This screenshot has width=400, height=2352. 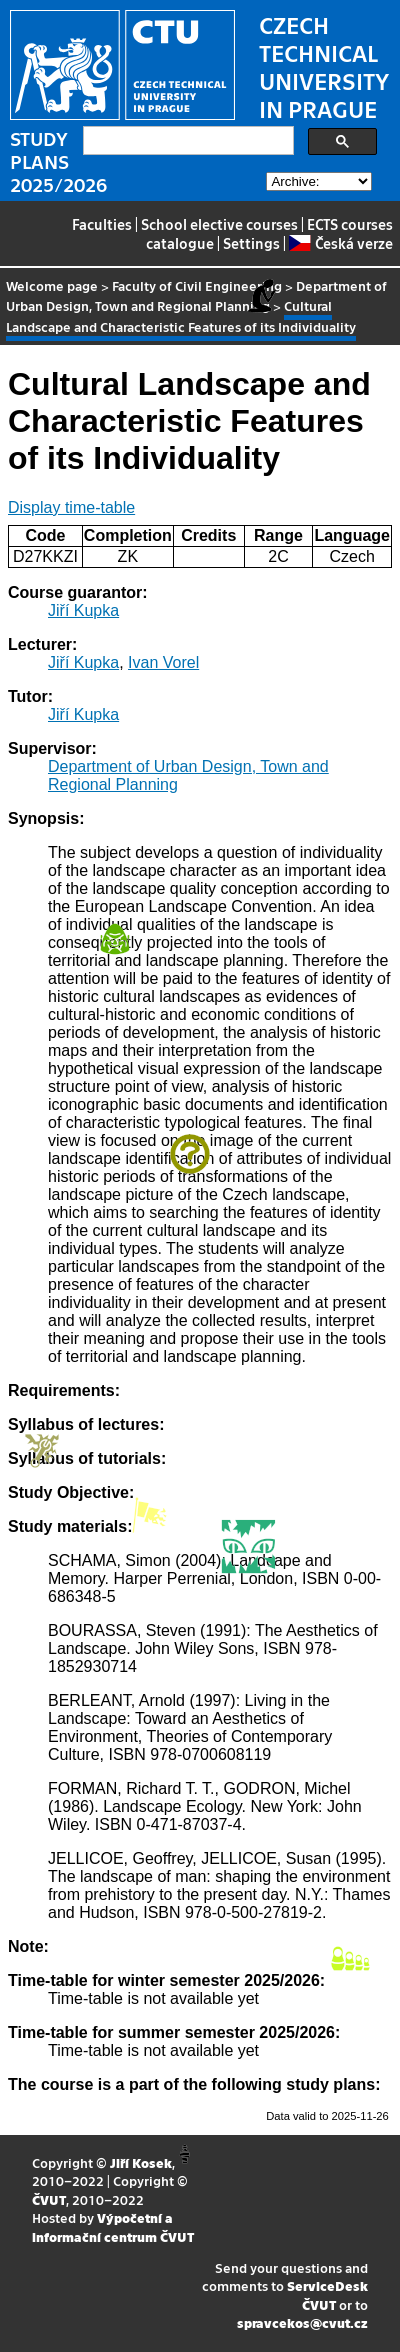 I want to click on access help or support documentation, so click(x=190, y=1154).